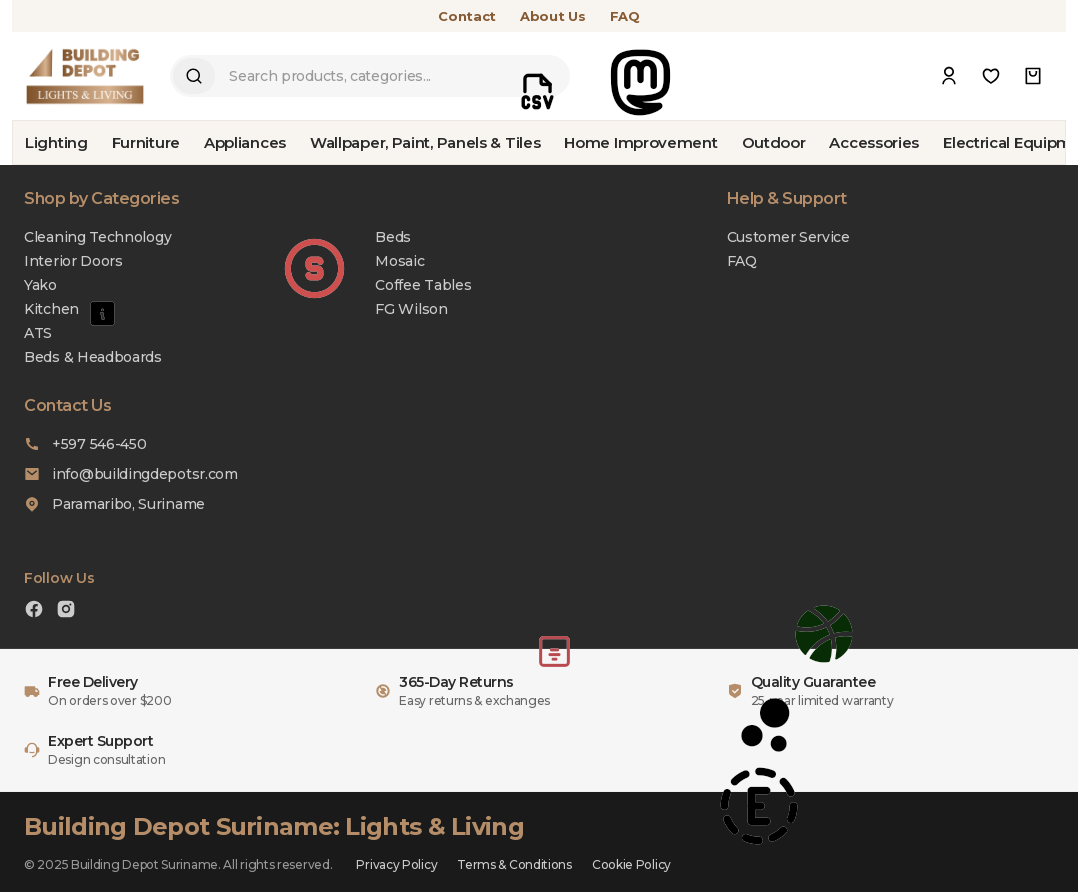 The height and width of the screenshot is (892, 1078). Describe the element at coordinates (768, 725) in the screenshot. I see `view bubble chart data visualization` at that location.